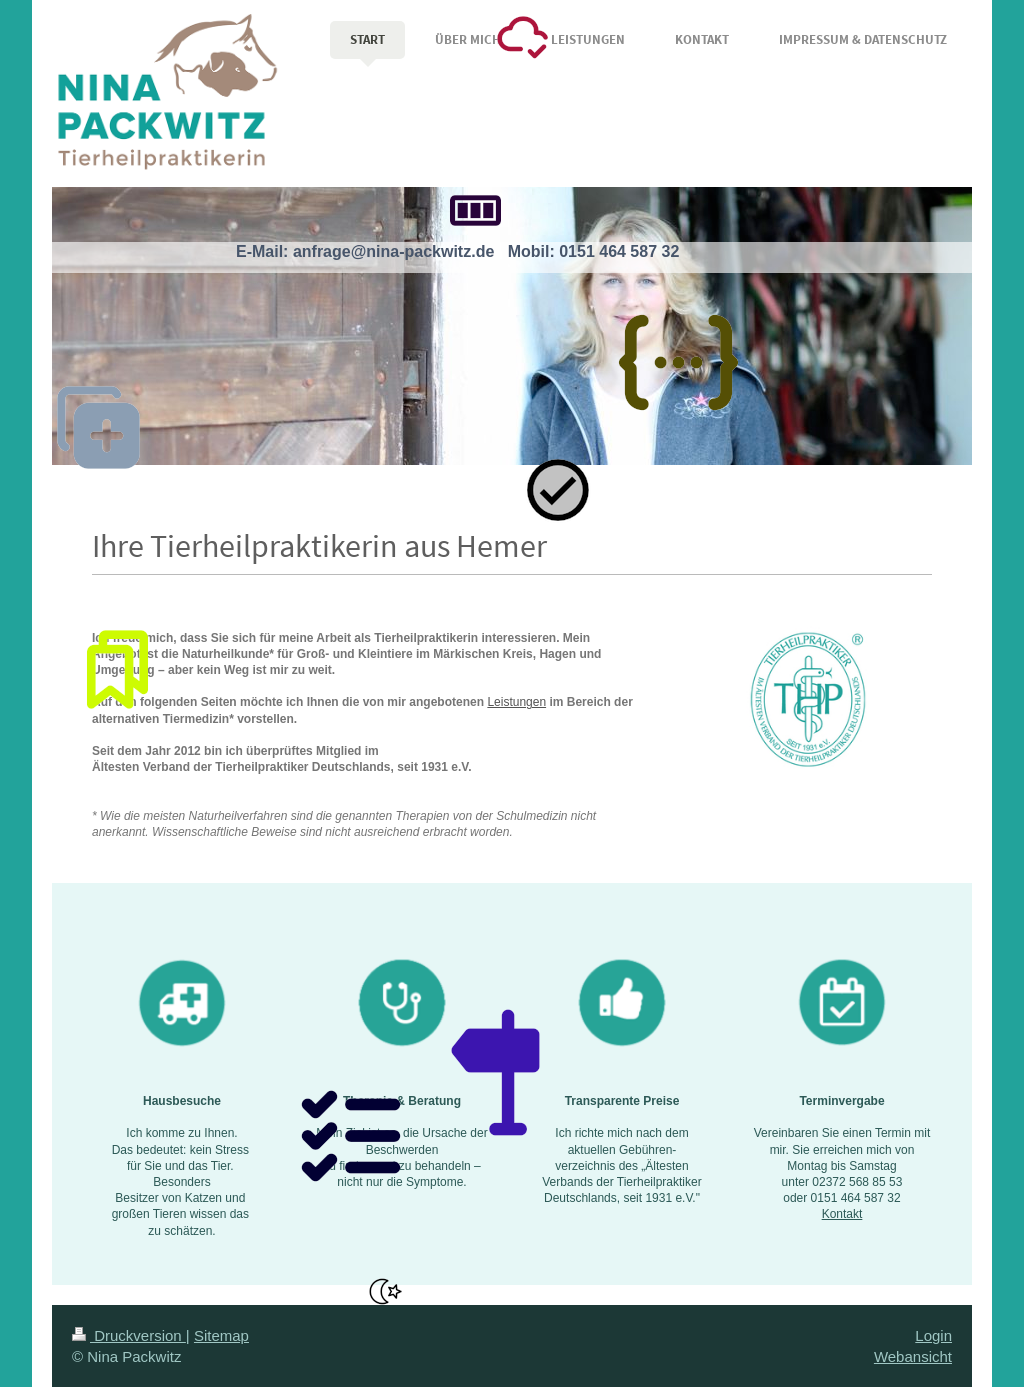  What do you see at coordinates (495, 1072) in the screenshot?
I see `navigate to previous step or section` at bounding box center [495, 1072].